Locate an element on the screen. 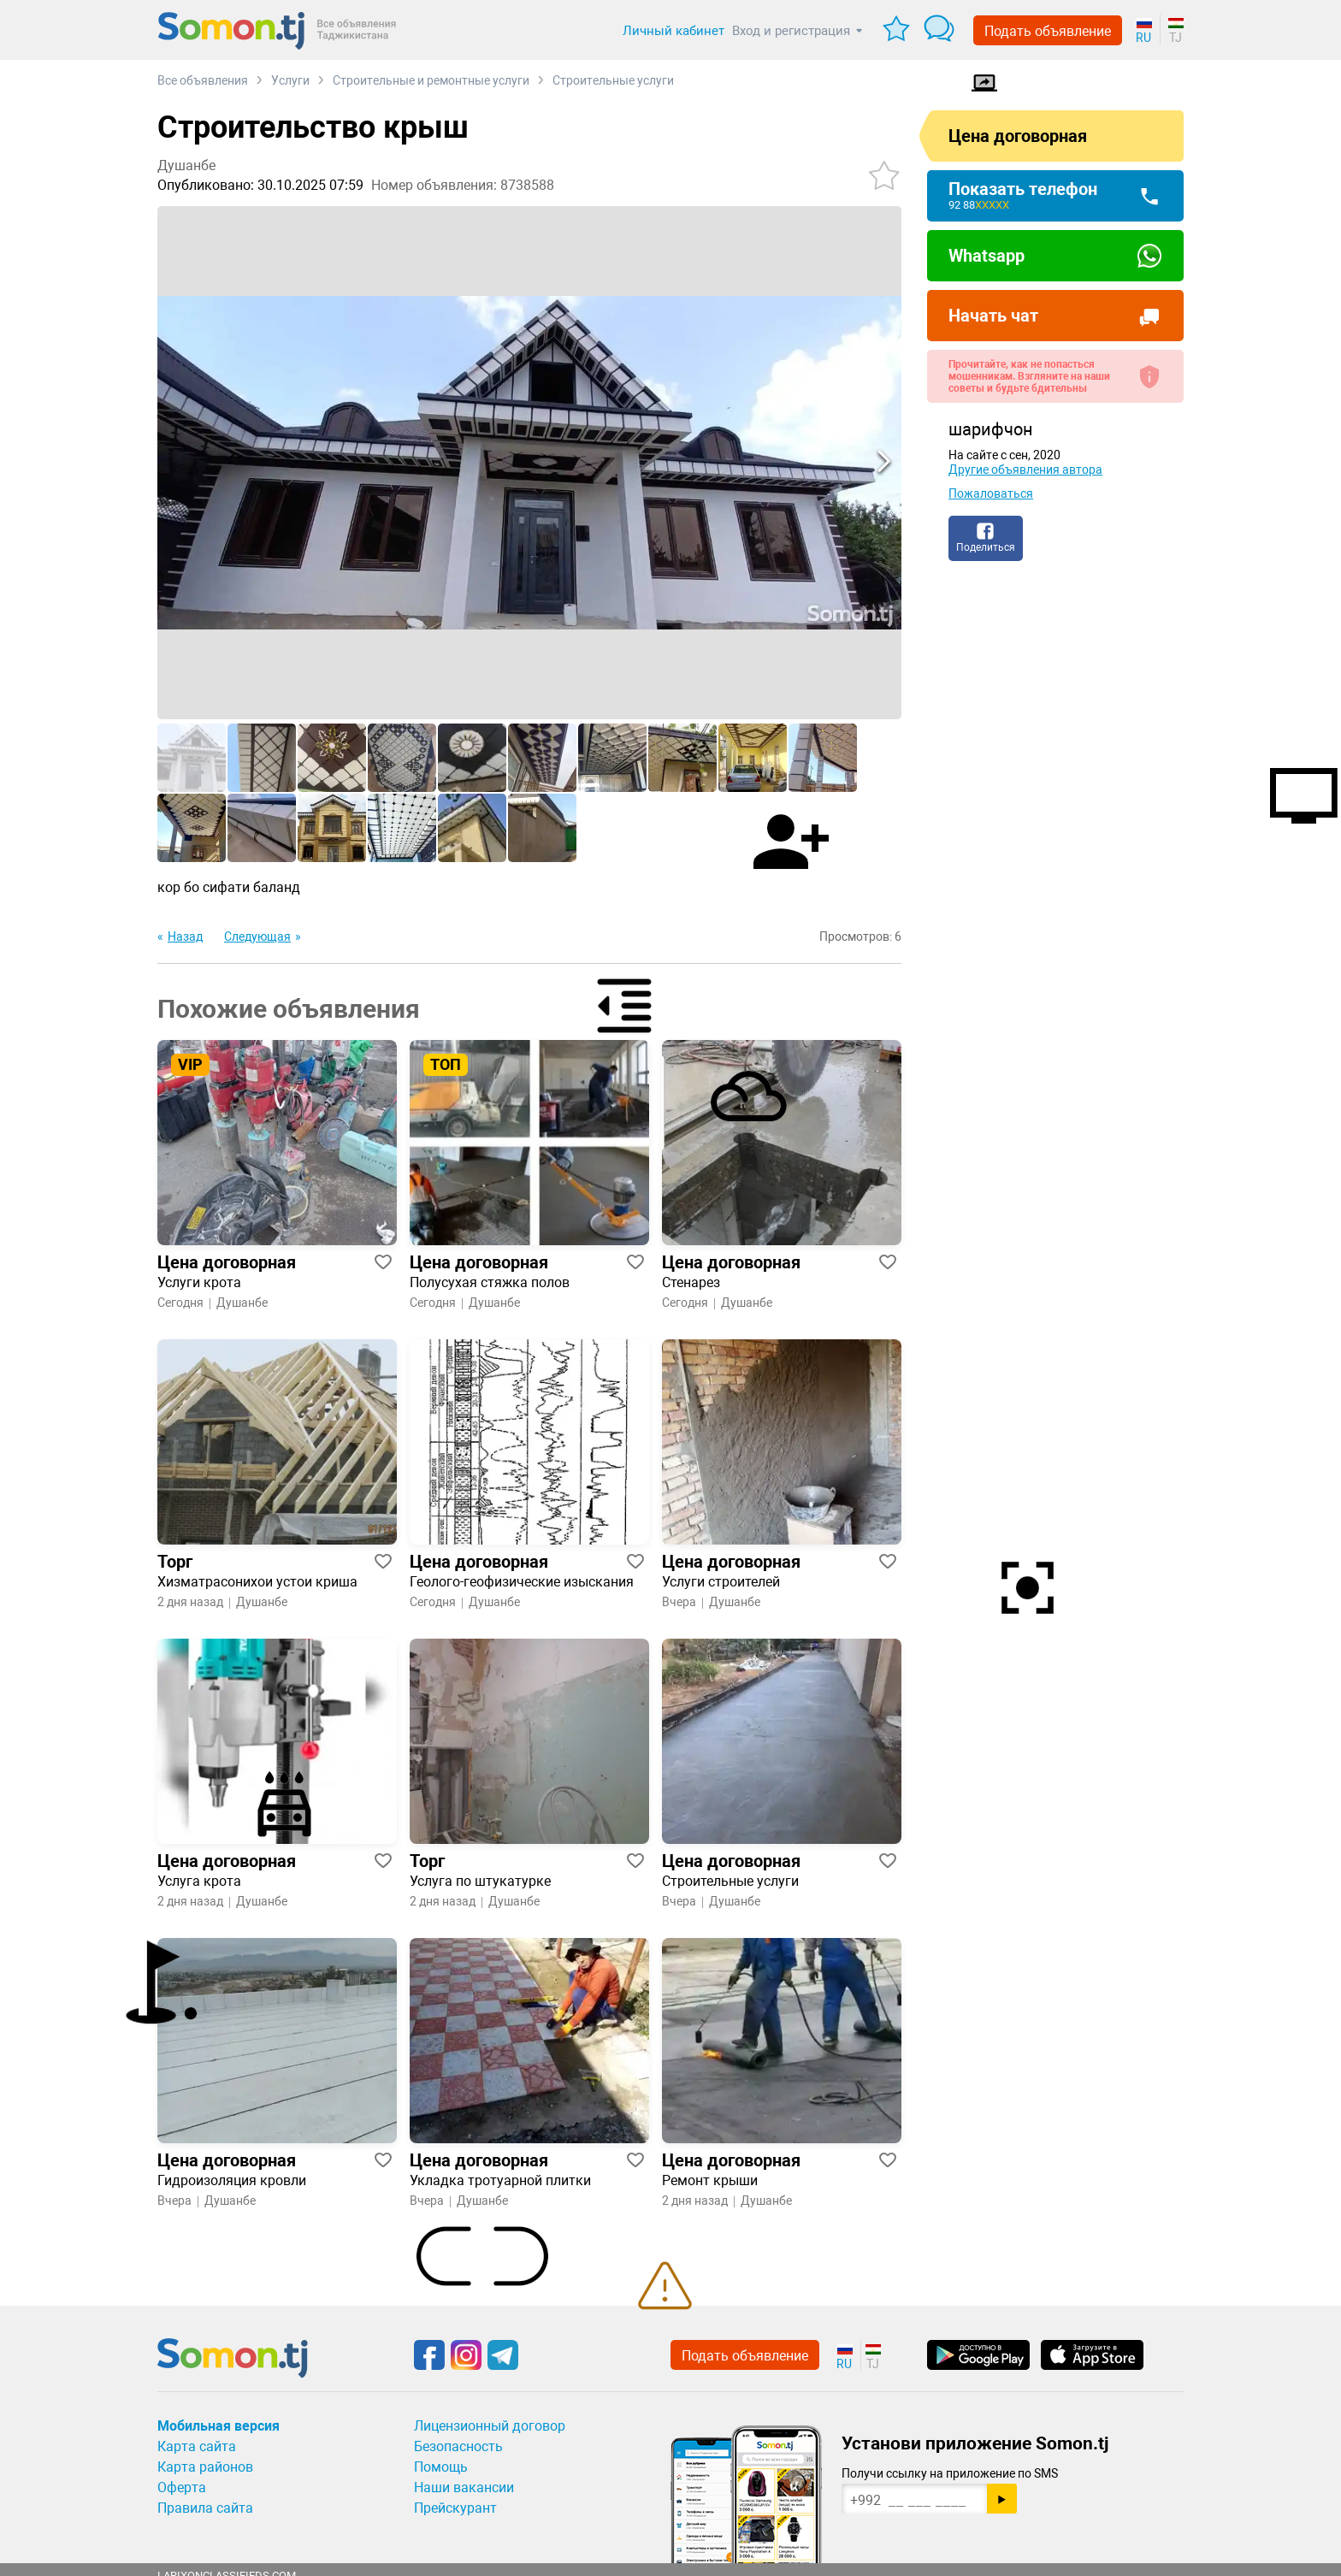 Image resolution: width=1341 pixels, height=2576 pixels. start sharing your screen is located at coordinates (984, 83).